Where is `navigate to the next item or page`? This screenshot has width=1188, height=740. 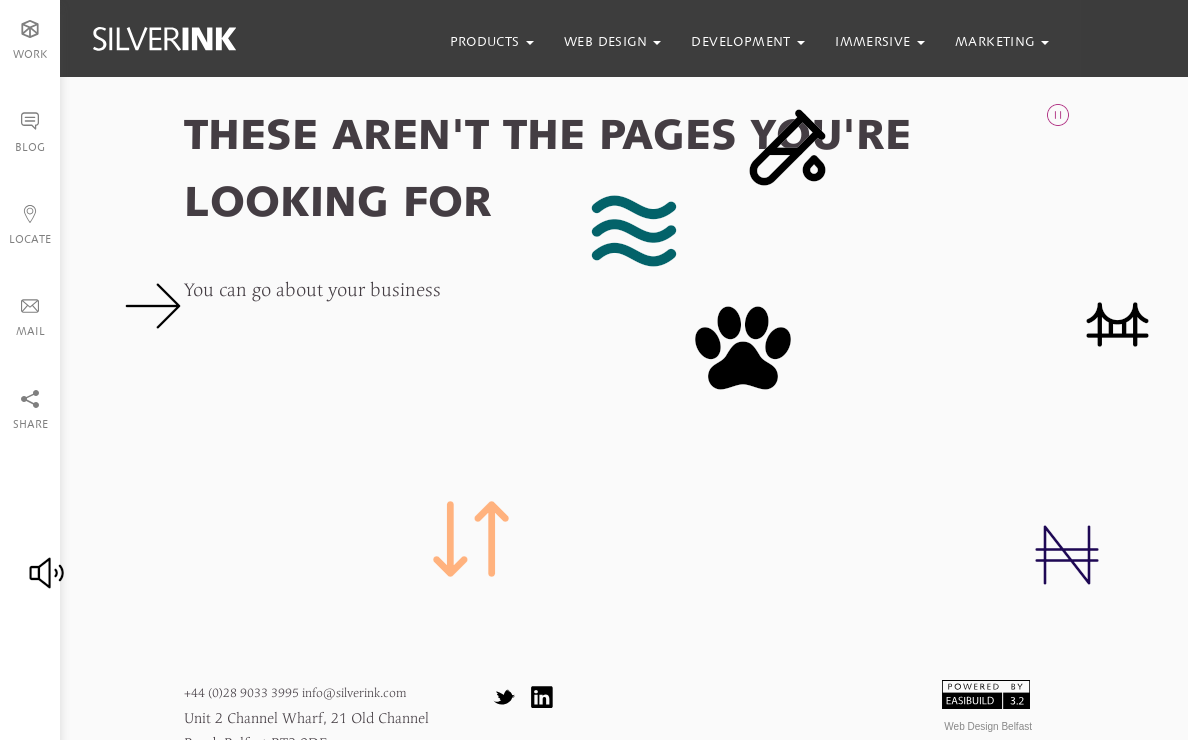 navigate to the next item or page is located at coordinates (153, 306).